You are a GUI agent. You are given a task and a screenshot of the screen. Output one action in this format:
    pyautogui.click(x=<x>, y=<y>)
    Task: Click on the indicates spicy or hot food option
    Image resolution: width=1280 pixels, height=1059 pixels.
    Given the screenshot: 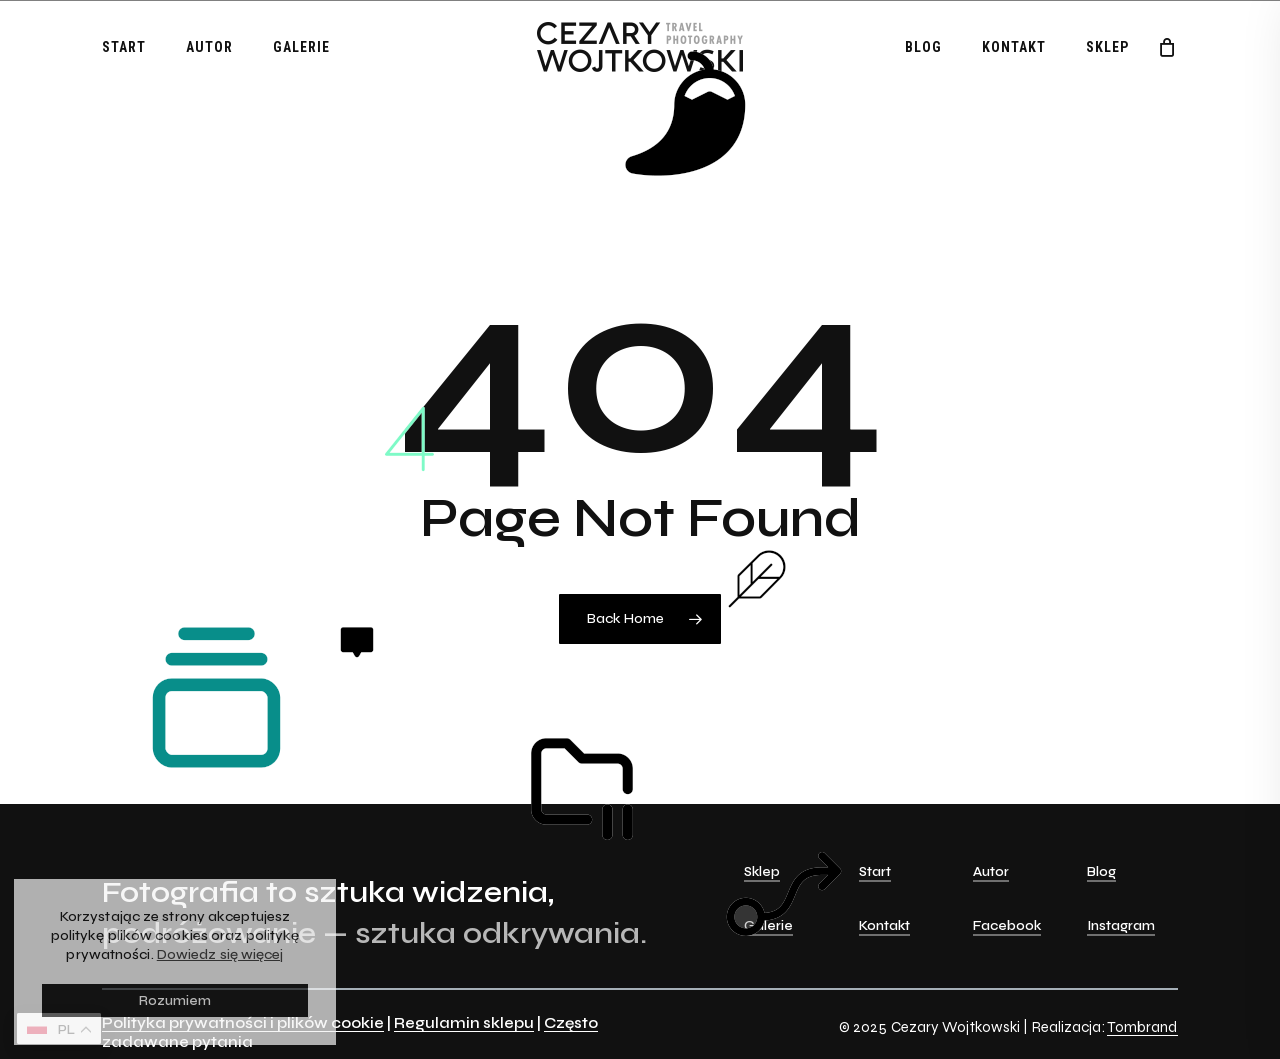 What is the action you would take?
    pyautogui.click(x=692, y=118)
    